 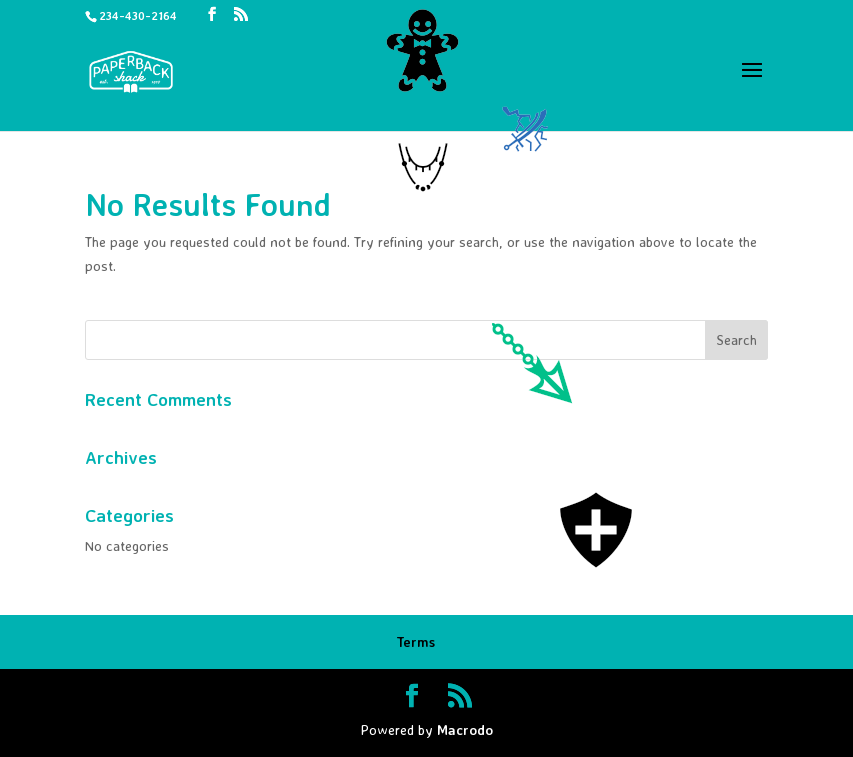 What do you see at coordinates (596, 530) in the screenshot?
I see `activate defensive healing ability` at bounding box center [596, 530].